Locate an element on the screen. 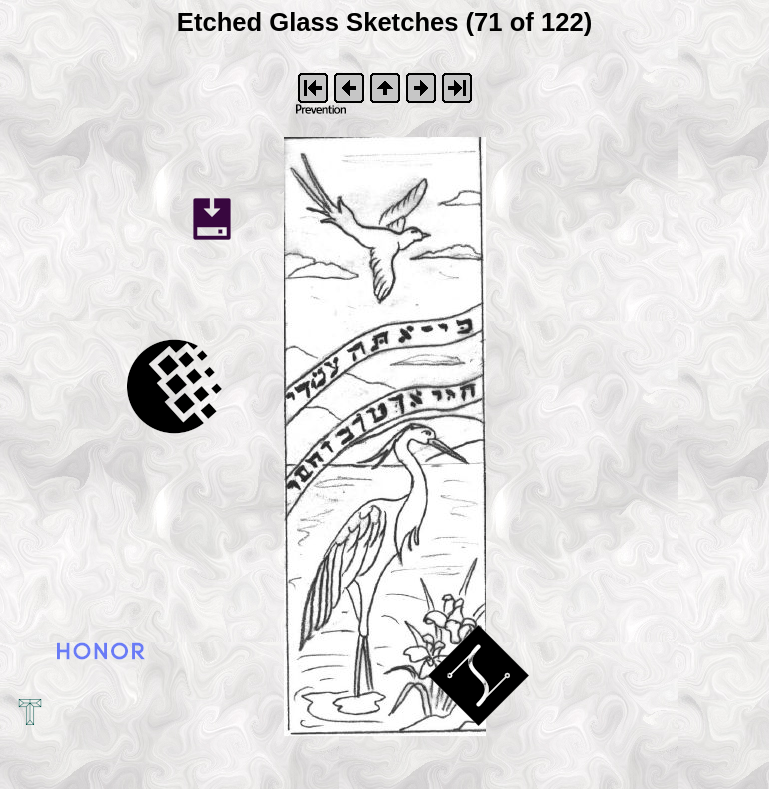  svg.js library logo is located at coordinates (478, 675).